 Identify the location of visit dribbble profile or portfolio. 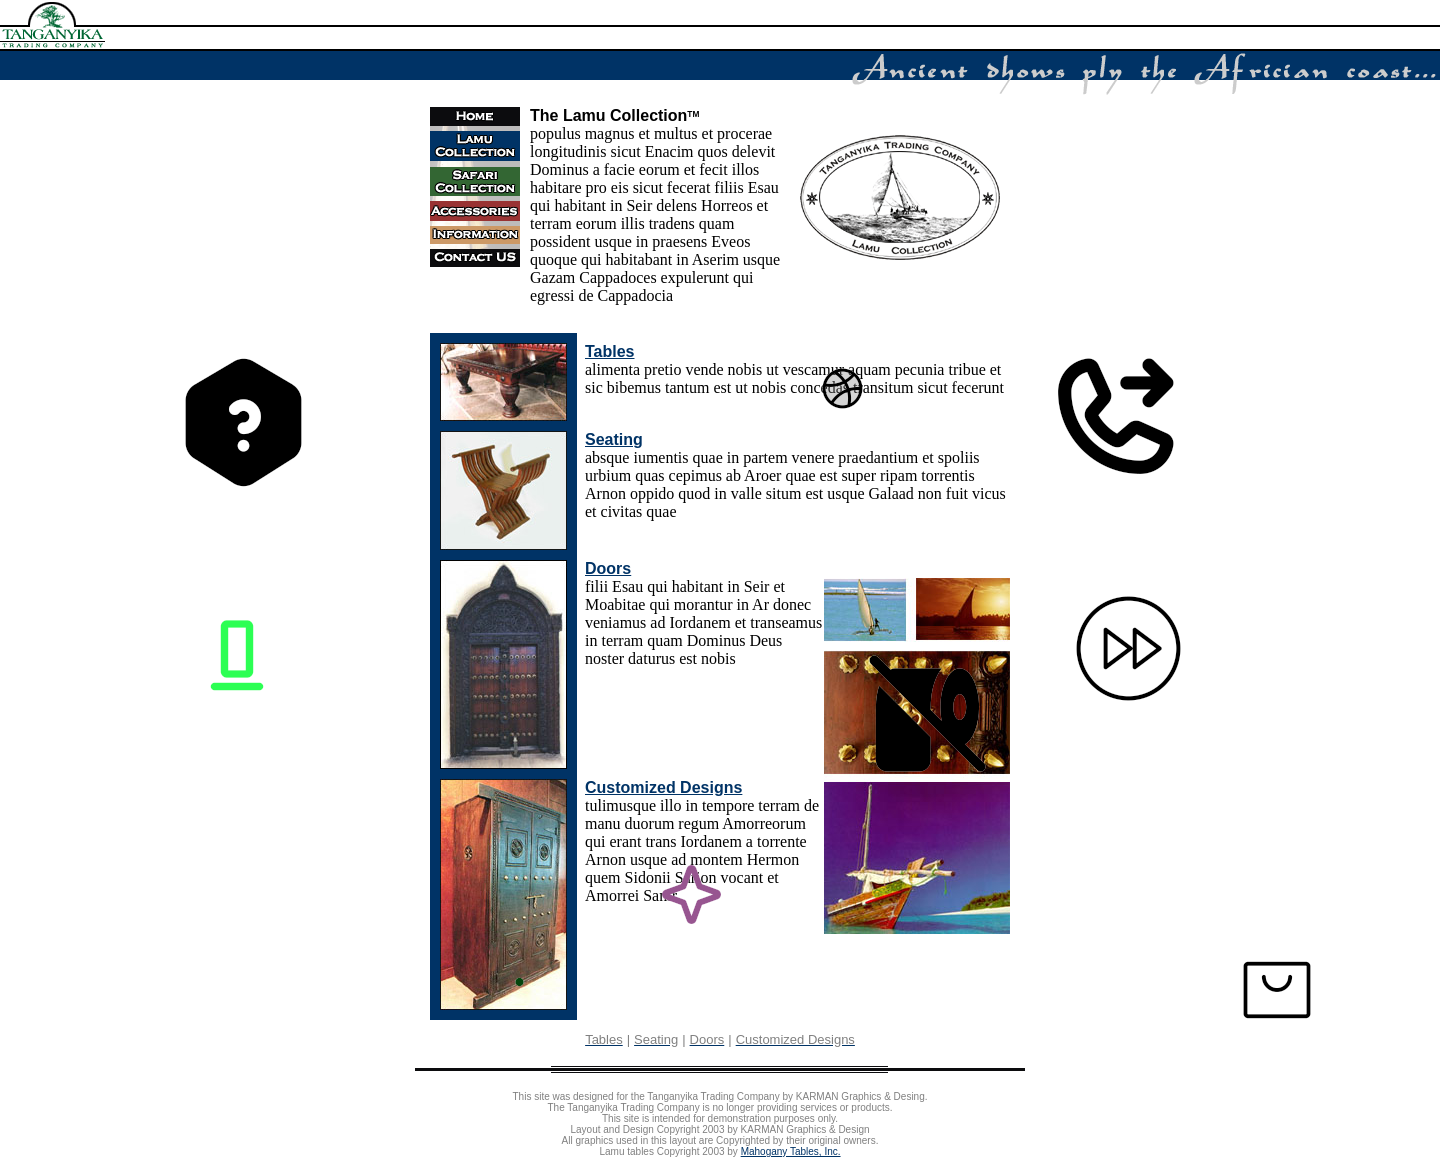
(842, 388).